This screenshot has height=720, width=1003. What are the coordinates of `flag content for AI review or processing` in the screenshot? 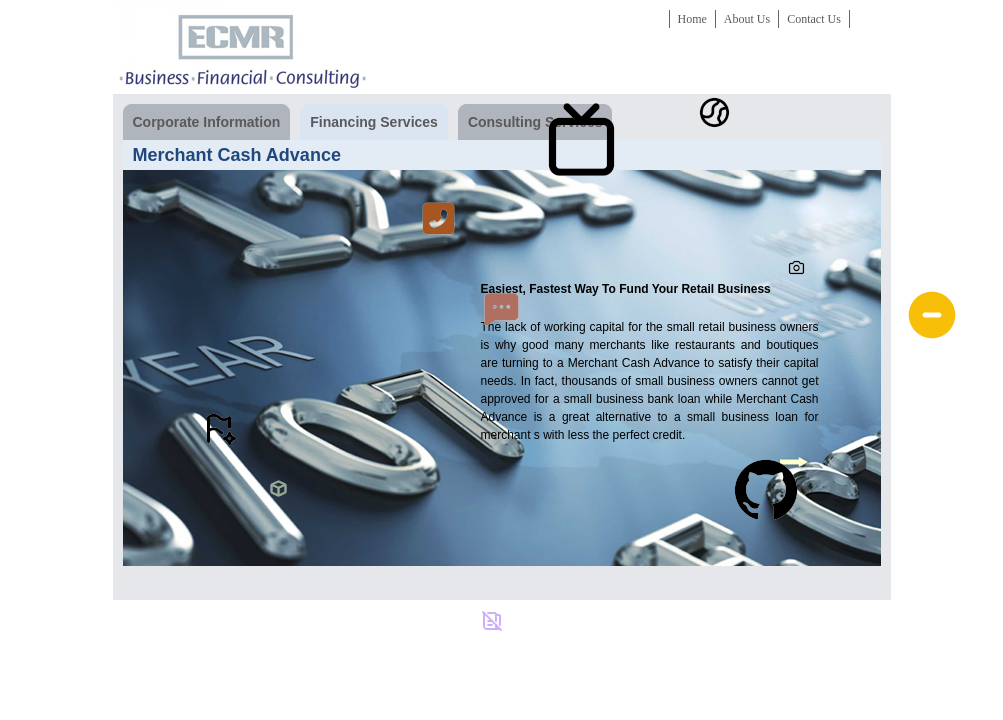 It's located at (219, 428).